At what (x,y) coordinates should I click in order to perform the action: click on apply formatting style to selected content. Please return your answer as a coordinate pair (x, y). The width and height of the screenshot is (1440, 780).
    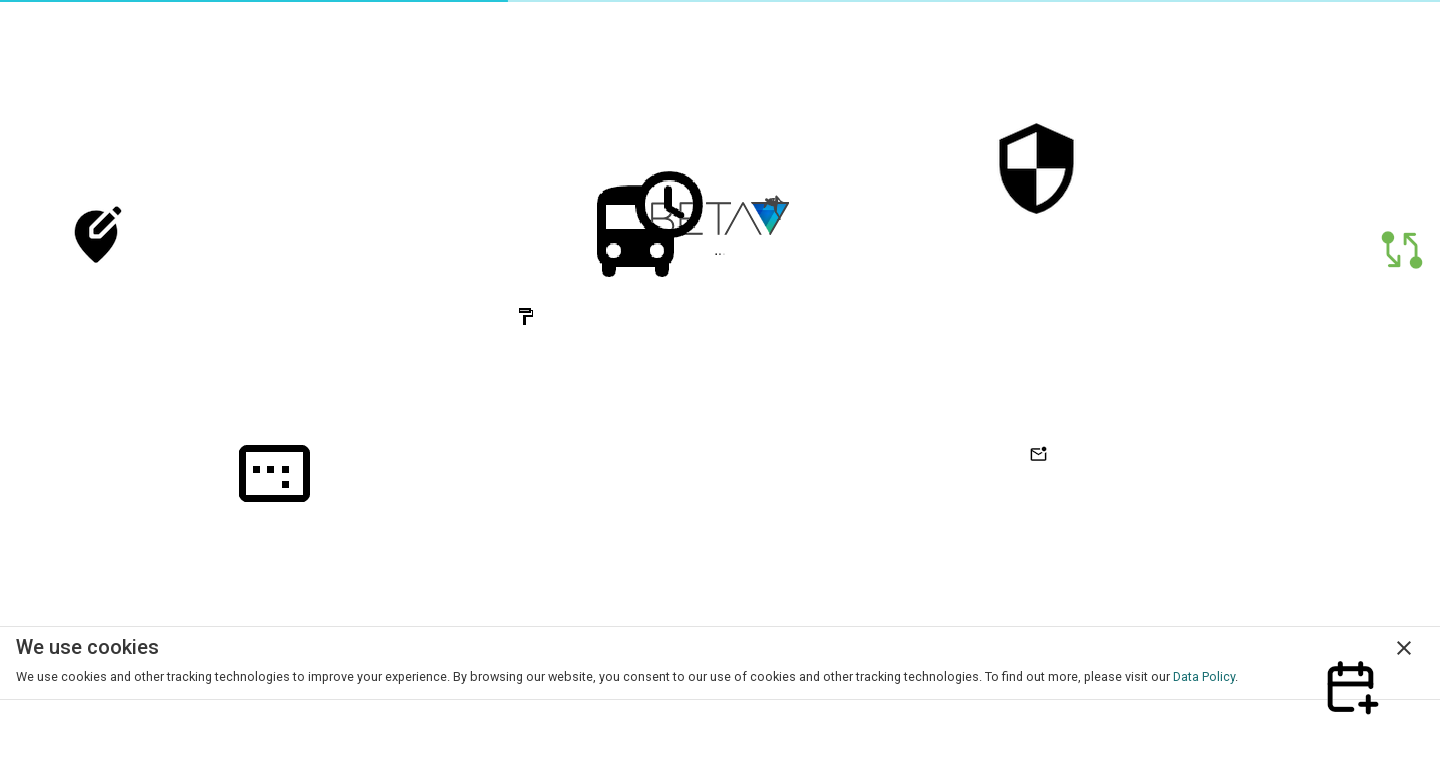
    Looking at the image, I should click on (525, 316).